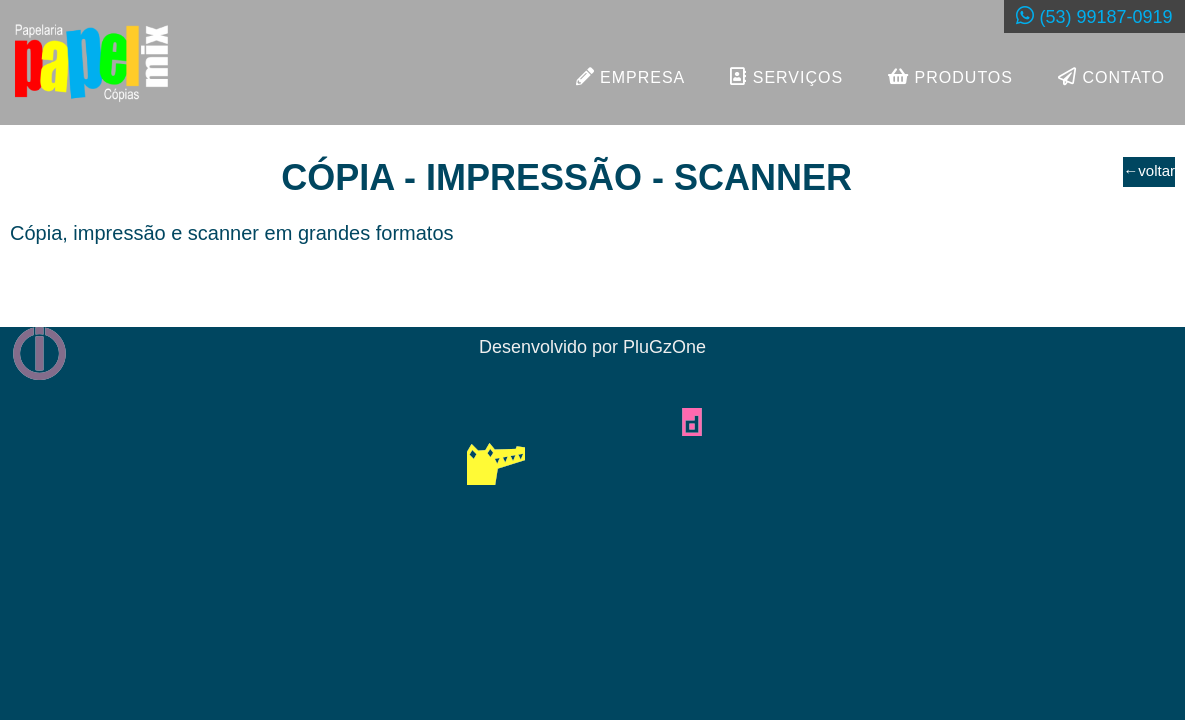  What do you see at coordinates (496, 464) in the screenshot?
I see `visit comicfury webcomic hosting platform` at bounding box center [496, 464].